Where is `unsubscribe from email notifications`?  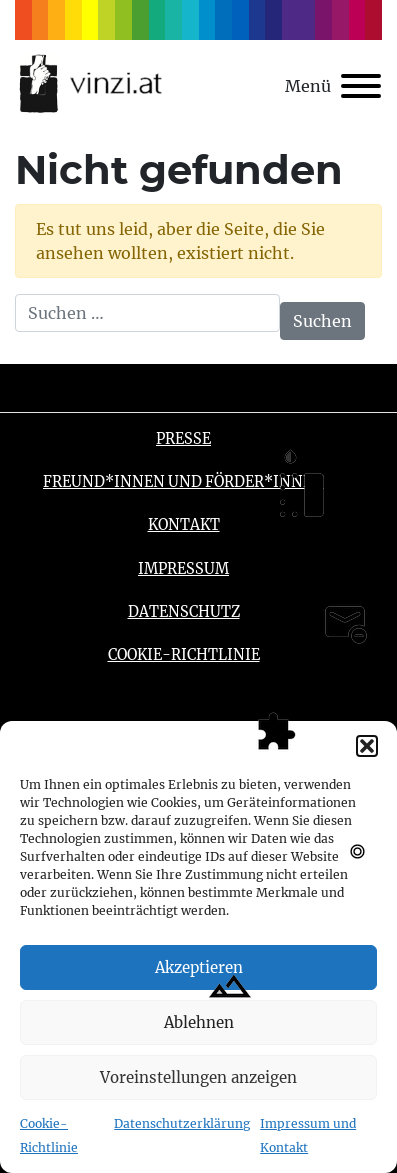 unsubscribe from email notifications is located at coordinates (345, 626).